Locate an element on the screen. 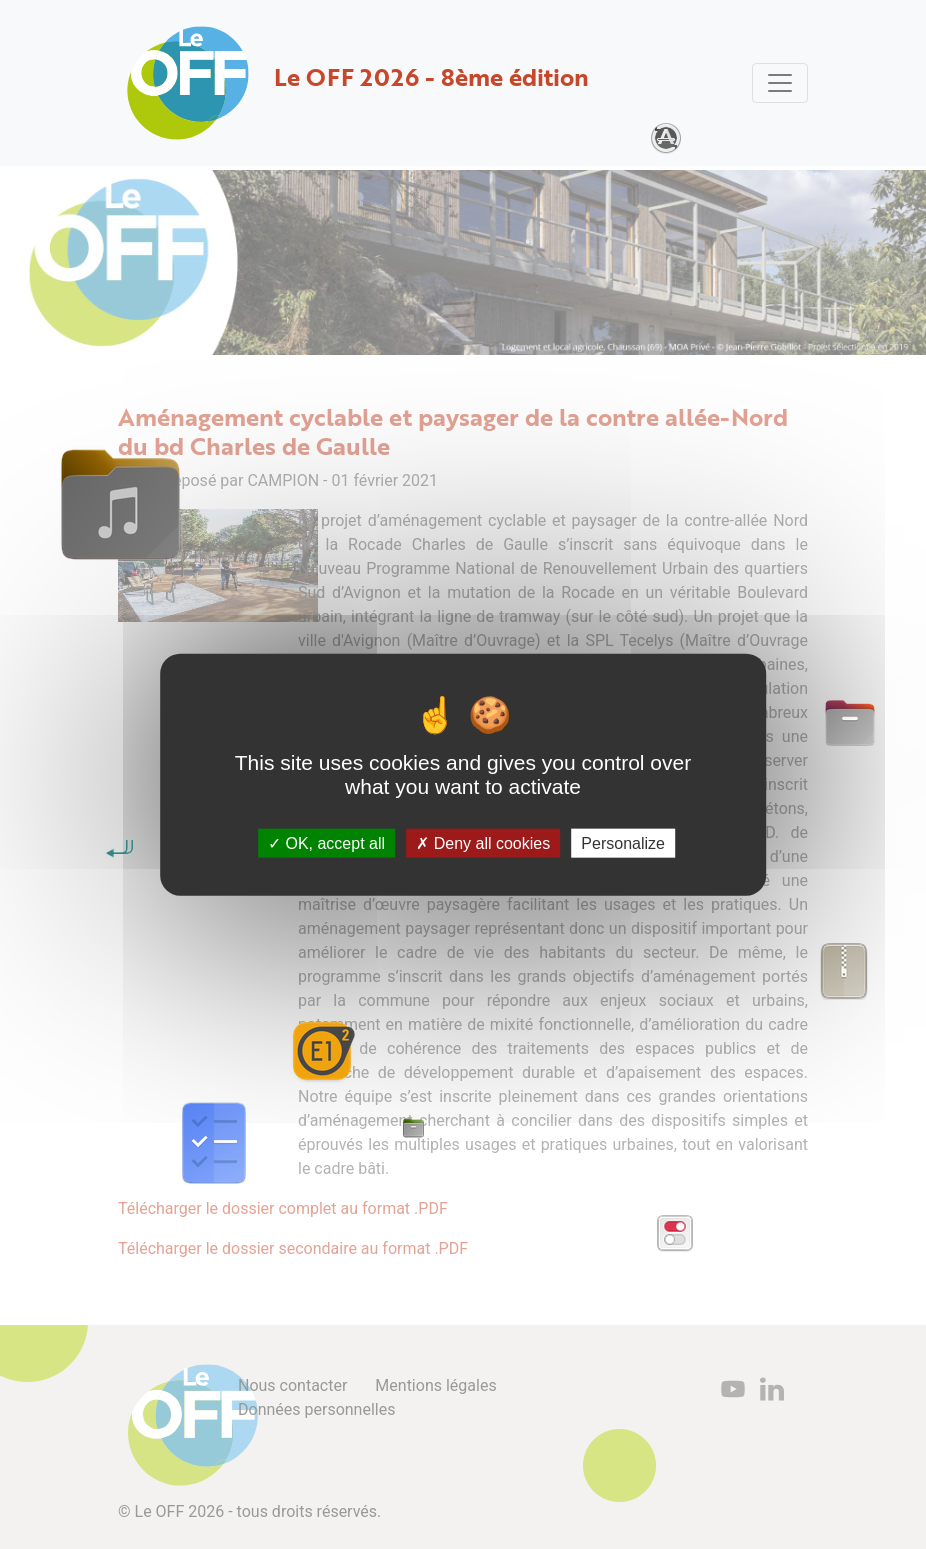 The width and height of the screenshot is (926, 1549). open the software updater application is located at coordinates (666, 138).